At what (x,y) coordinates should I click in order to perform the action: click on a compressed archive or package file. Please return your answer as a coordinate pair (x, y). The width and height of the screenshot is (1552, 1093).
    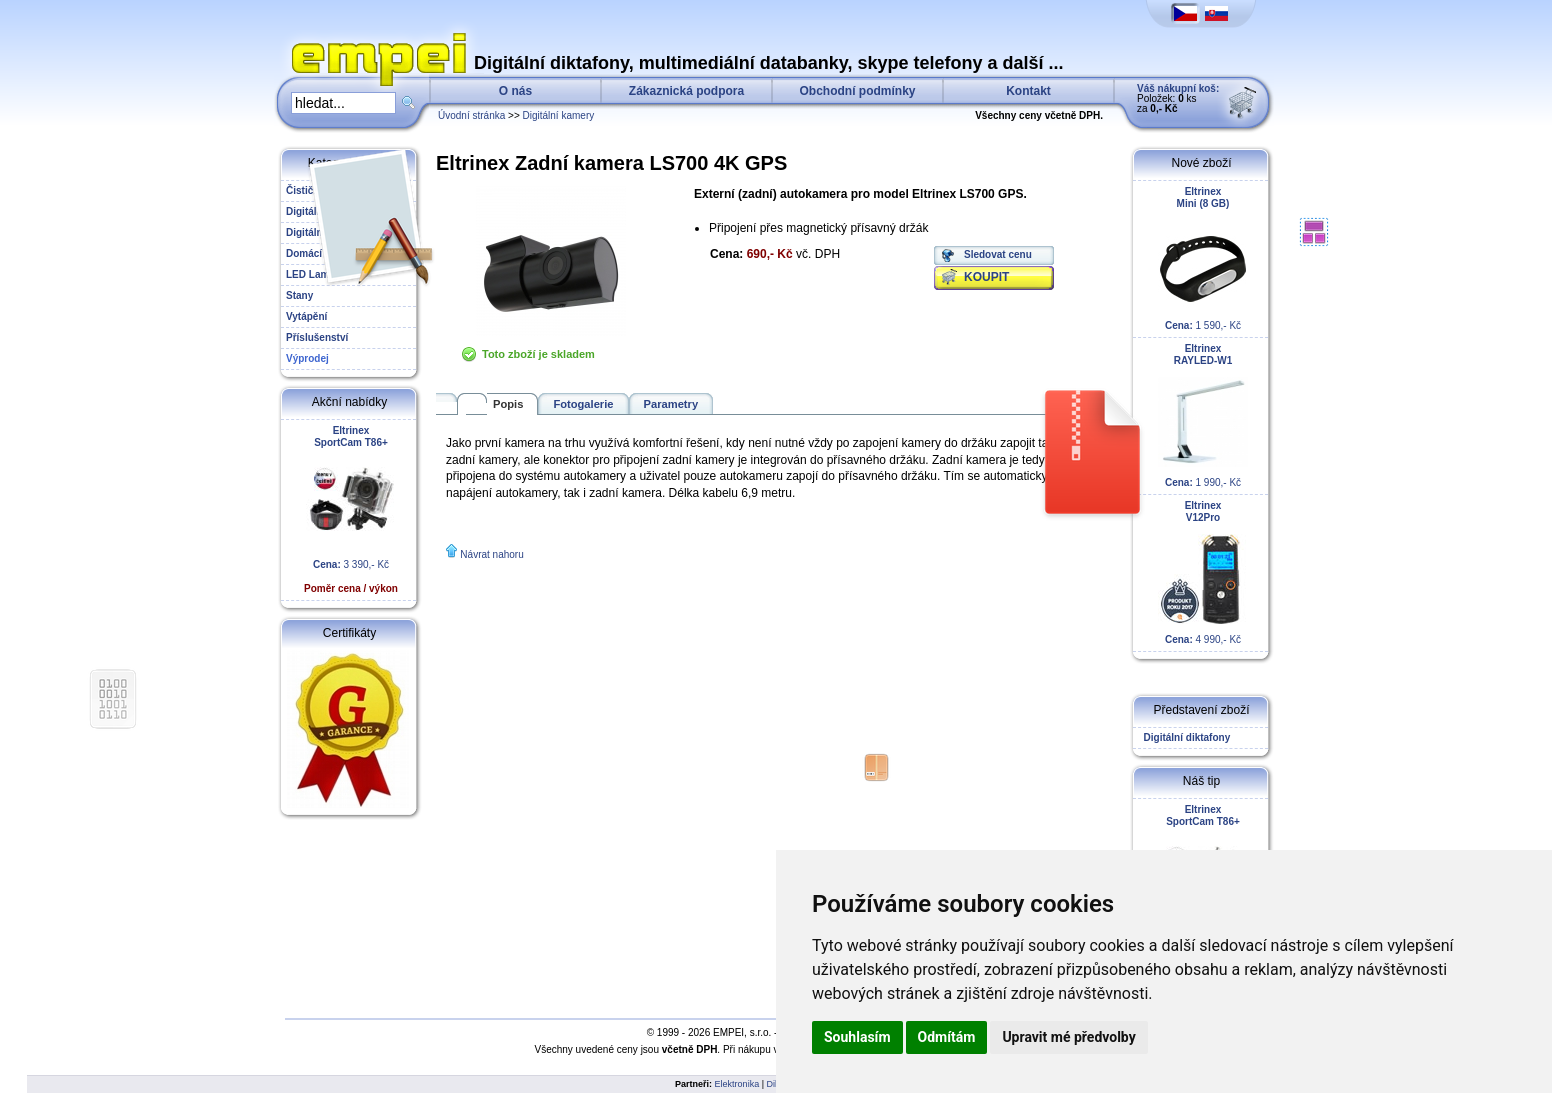
    Looking at the image, I should click on (876, 767).